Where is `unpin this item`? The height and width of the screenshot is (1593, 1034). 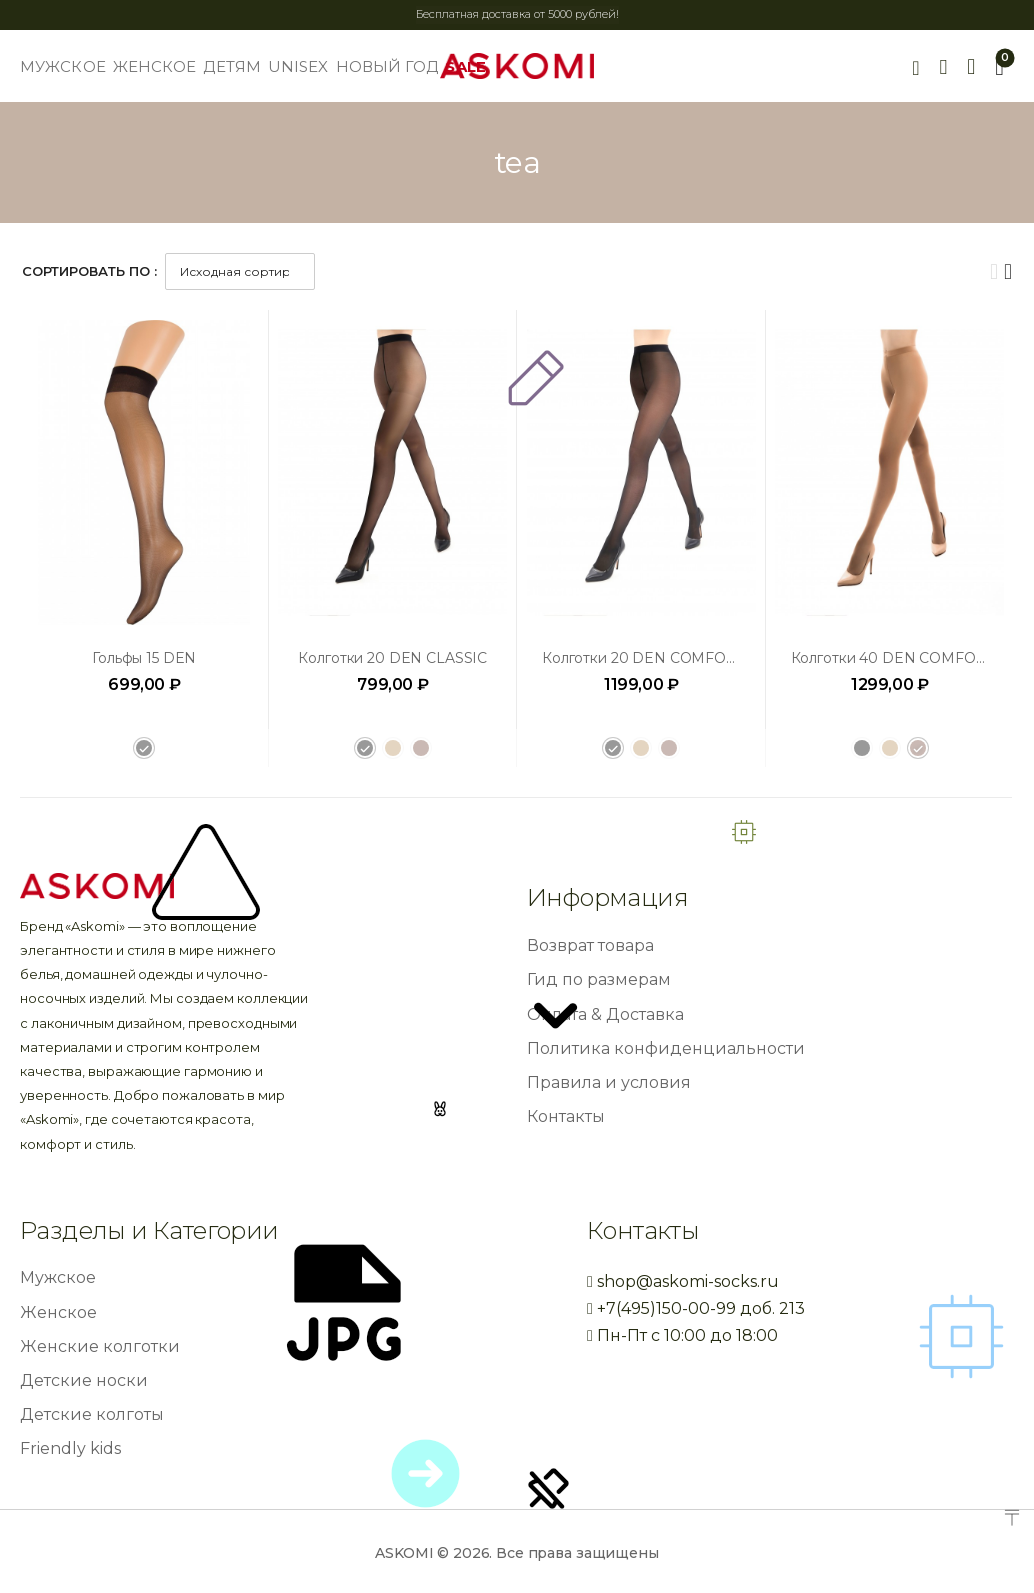 unpin this item is located at coordinates (547, 1490).